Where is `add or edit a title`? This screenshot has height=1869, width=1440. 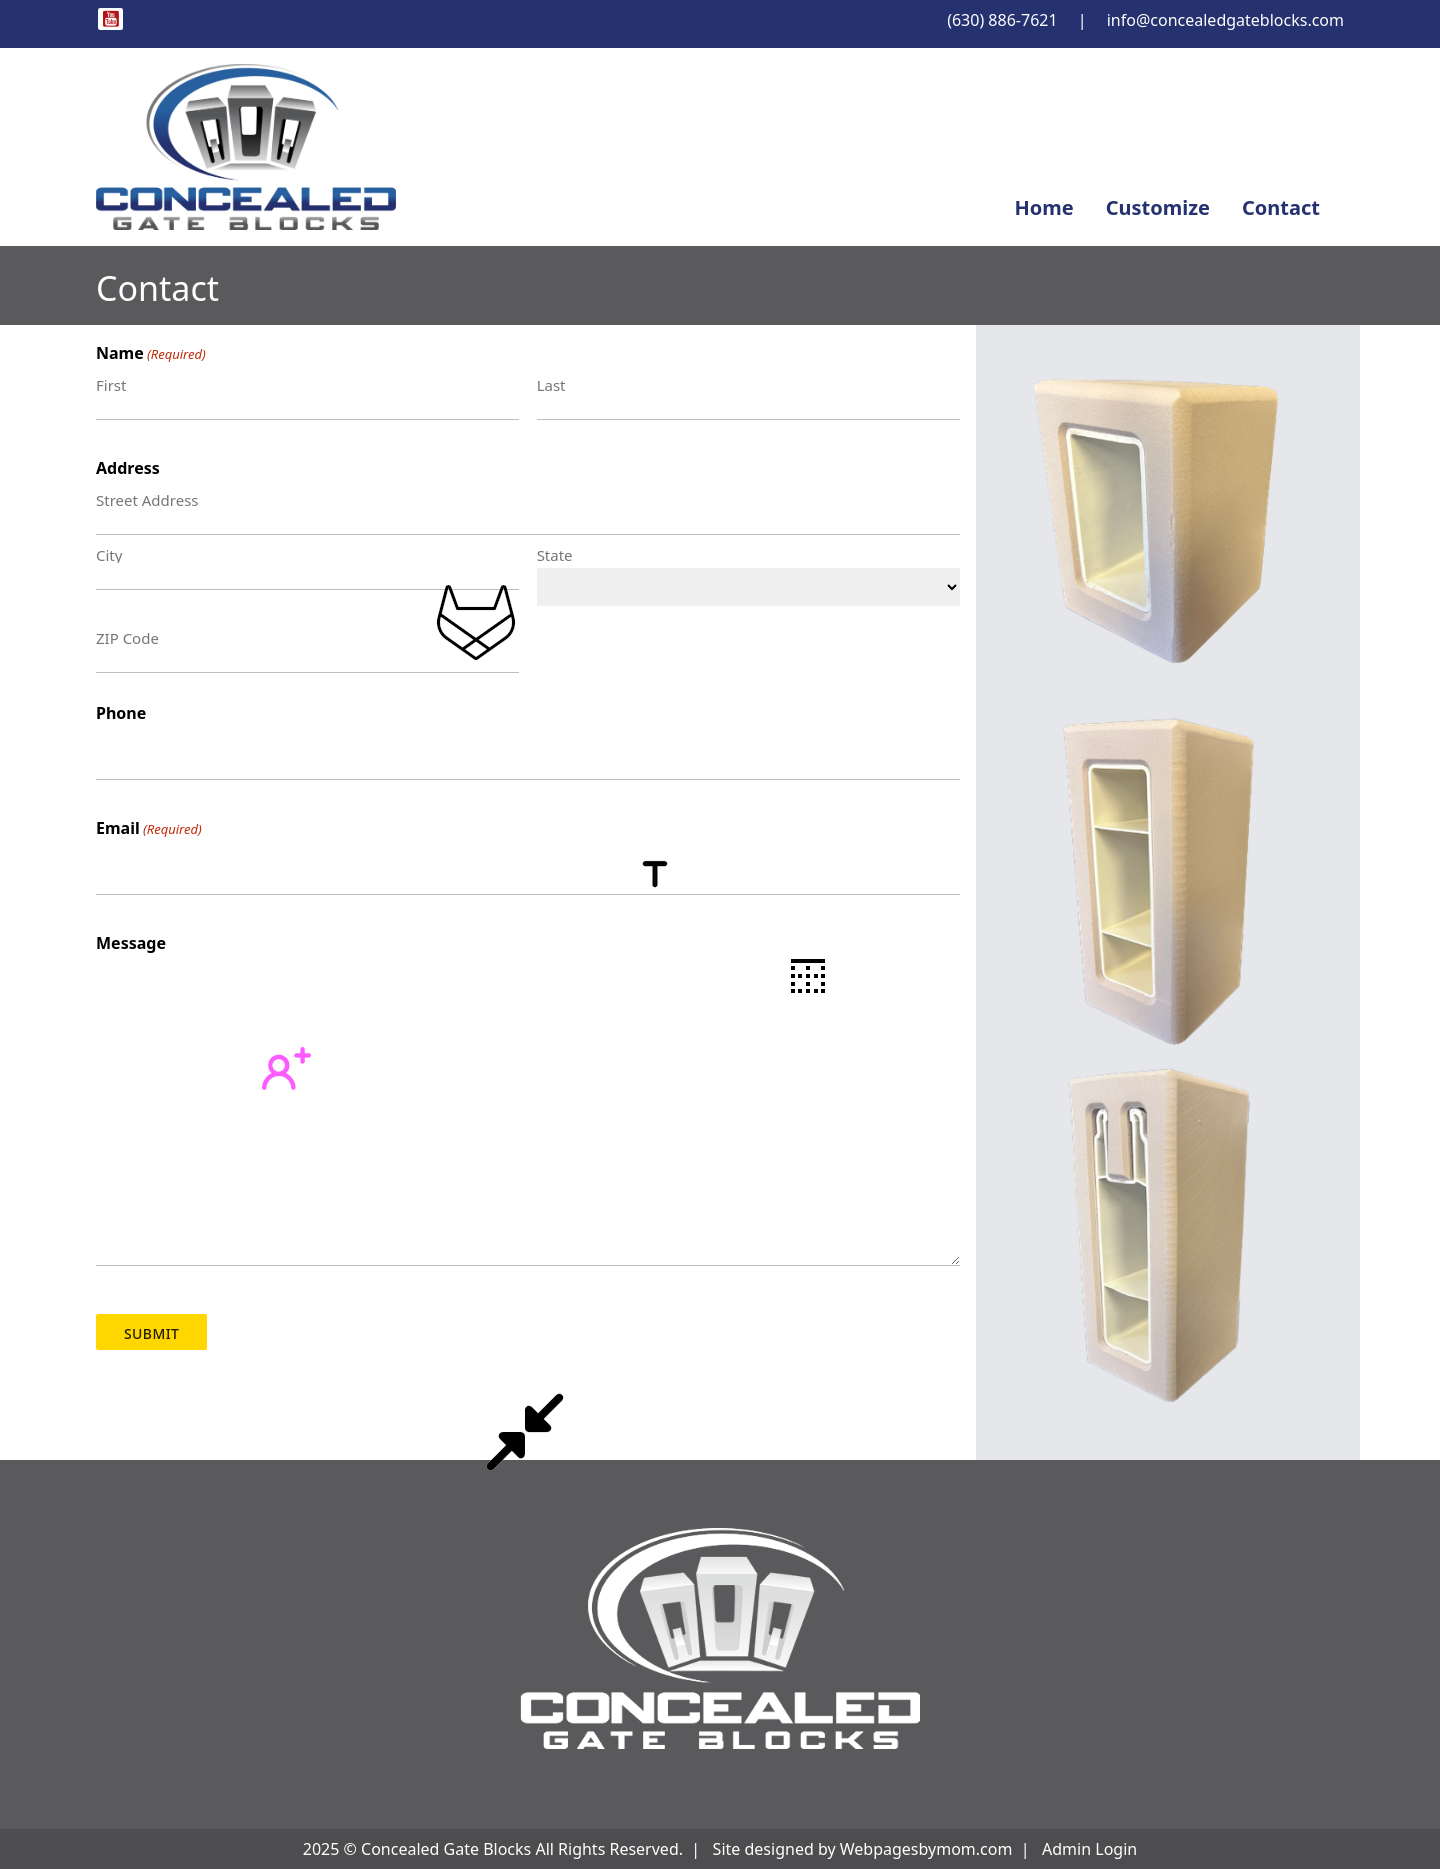
add or edit a title is located at coordinates (655, 875).